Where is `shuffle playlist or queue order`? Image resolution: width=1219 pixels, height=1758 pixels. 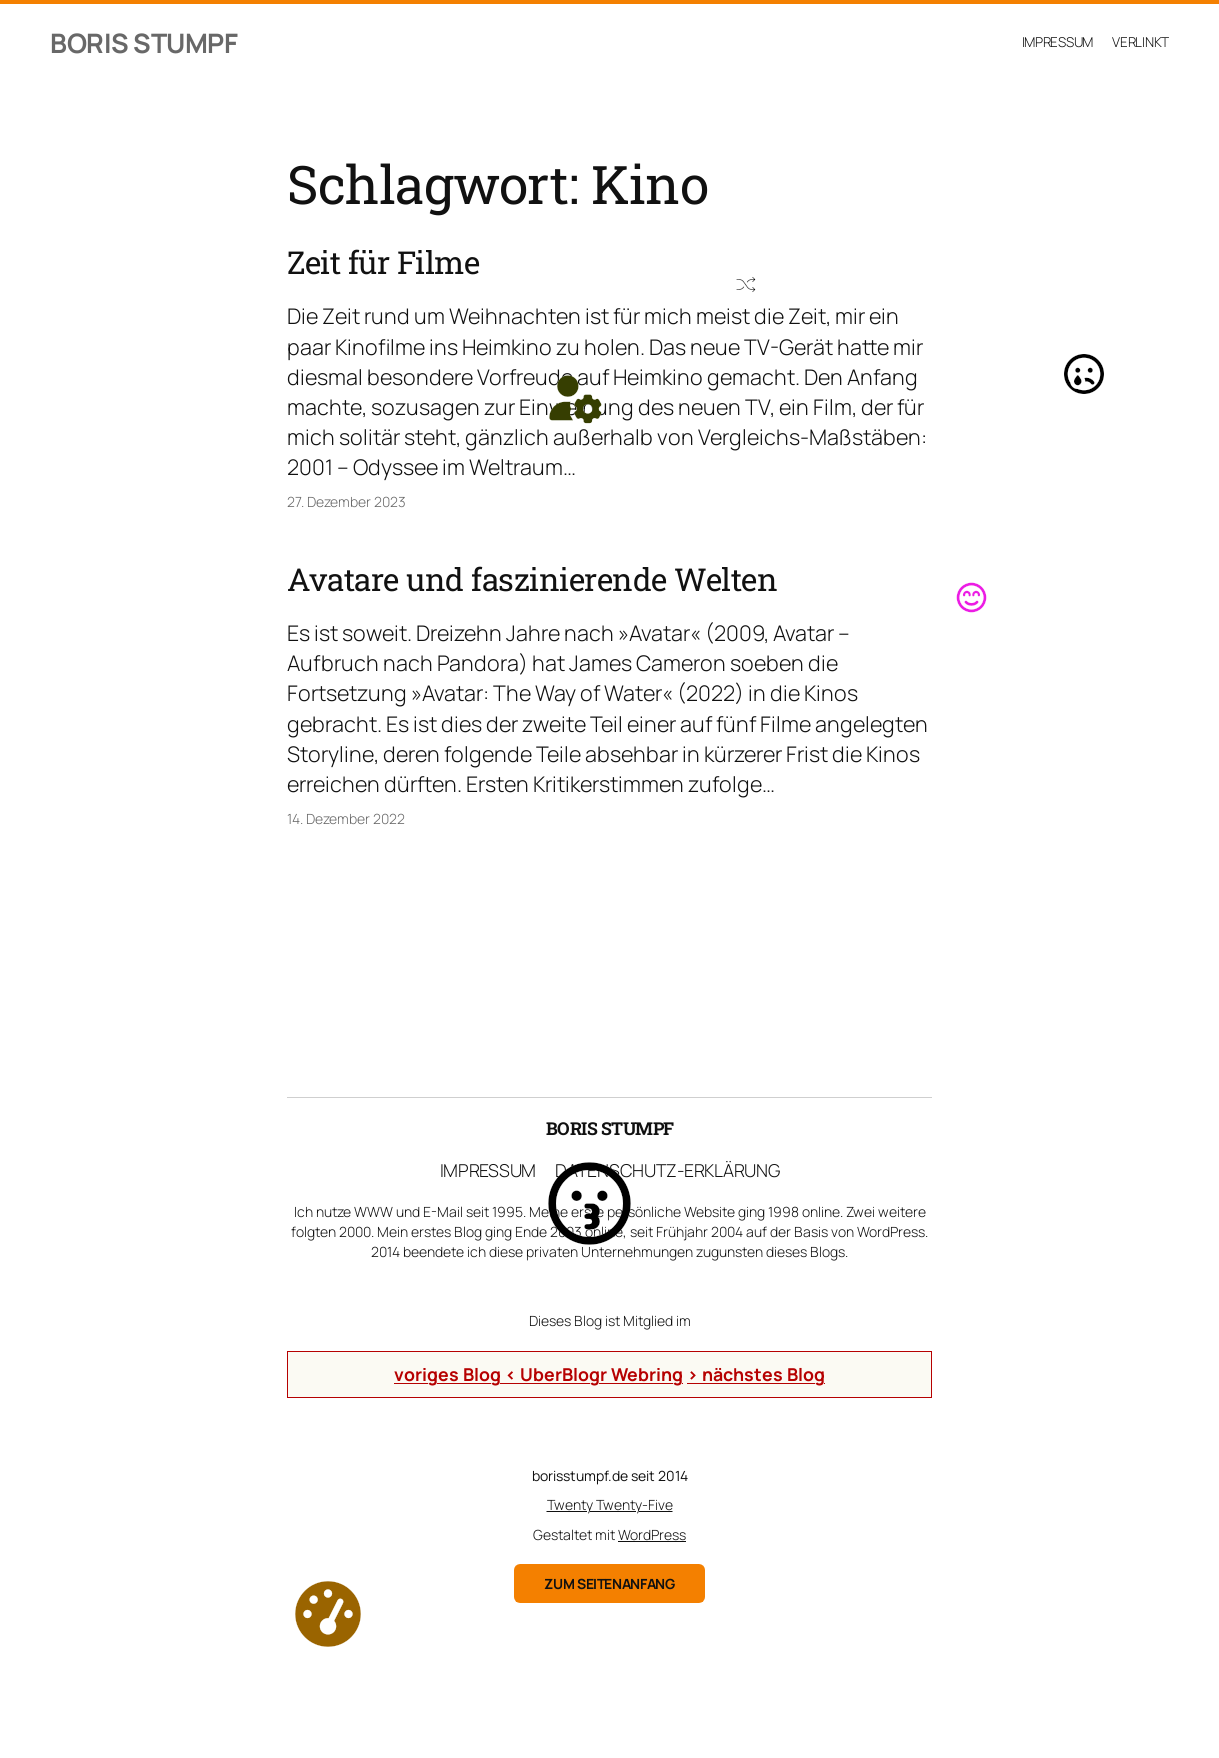
shuffle playlist or queue order is located at coordinates (745, 284).